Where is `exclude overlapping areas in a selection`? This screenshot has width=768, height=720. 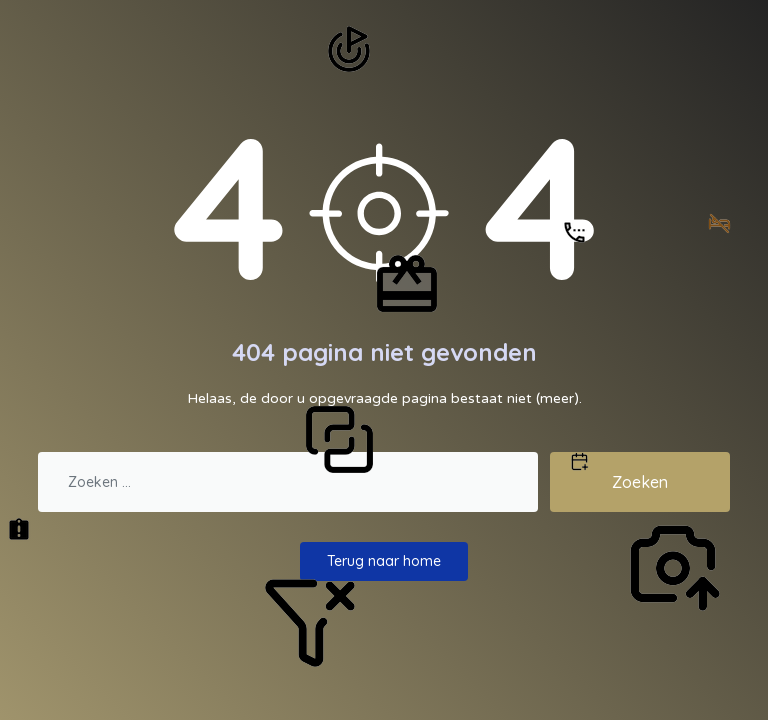
exclude overlapping areas in a selection is located at coordinates (339, 439).